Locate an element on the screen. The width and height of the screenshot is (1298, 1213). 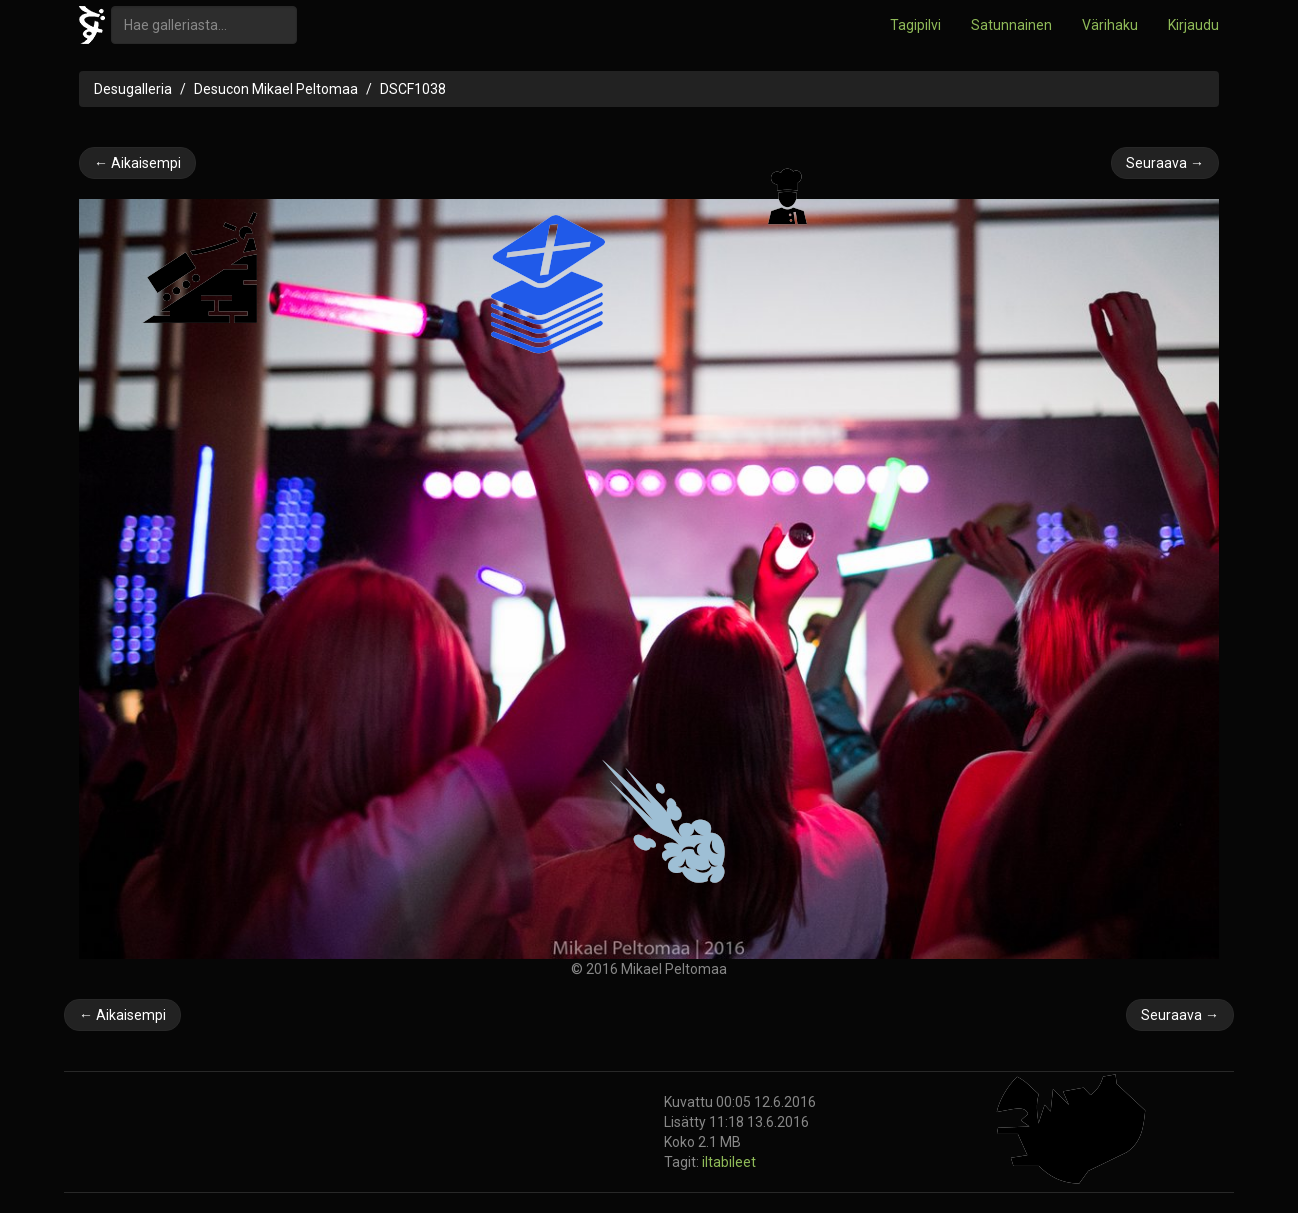
select iceland as a country or region is located at coordinates (1071, 1129).